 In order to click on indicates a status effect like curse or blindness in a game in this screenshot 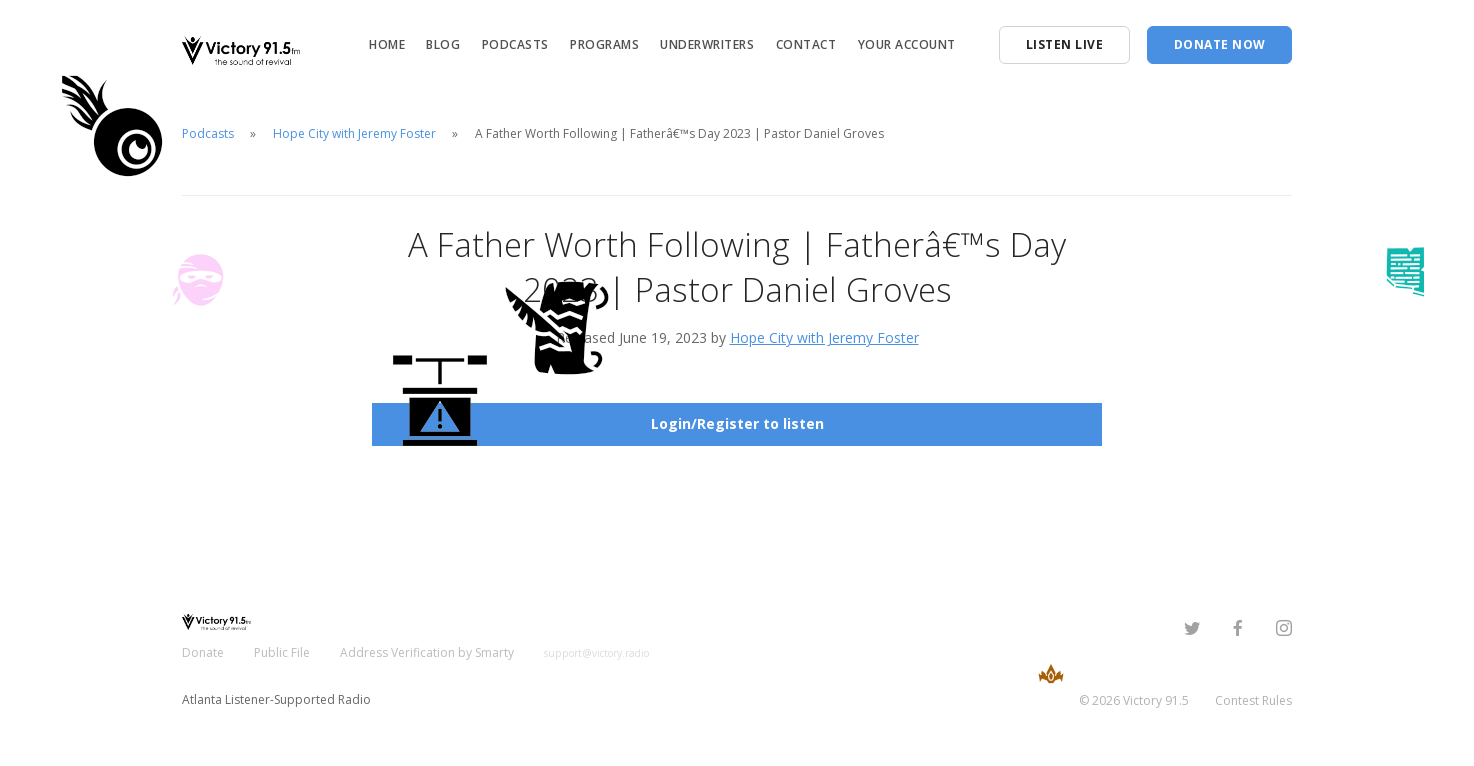, I will do `click(111, 126)`.